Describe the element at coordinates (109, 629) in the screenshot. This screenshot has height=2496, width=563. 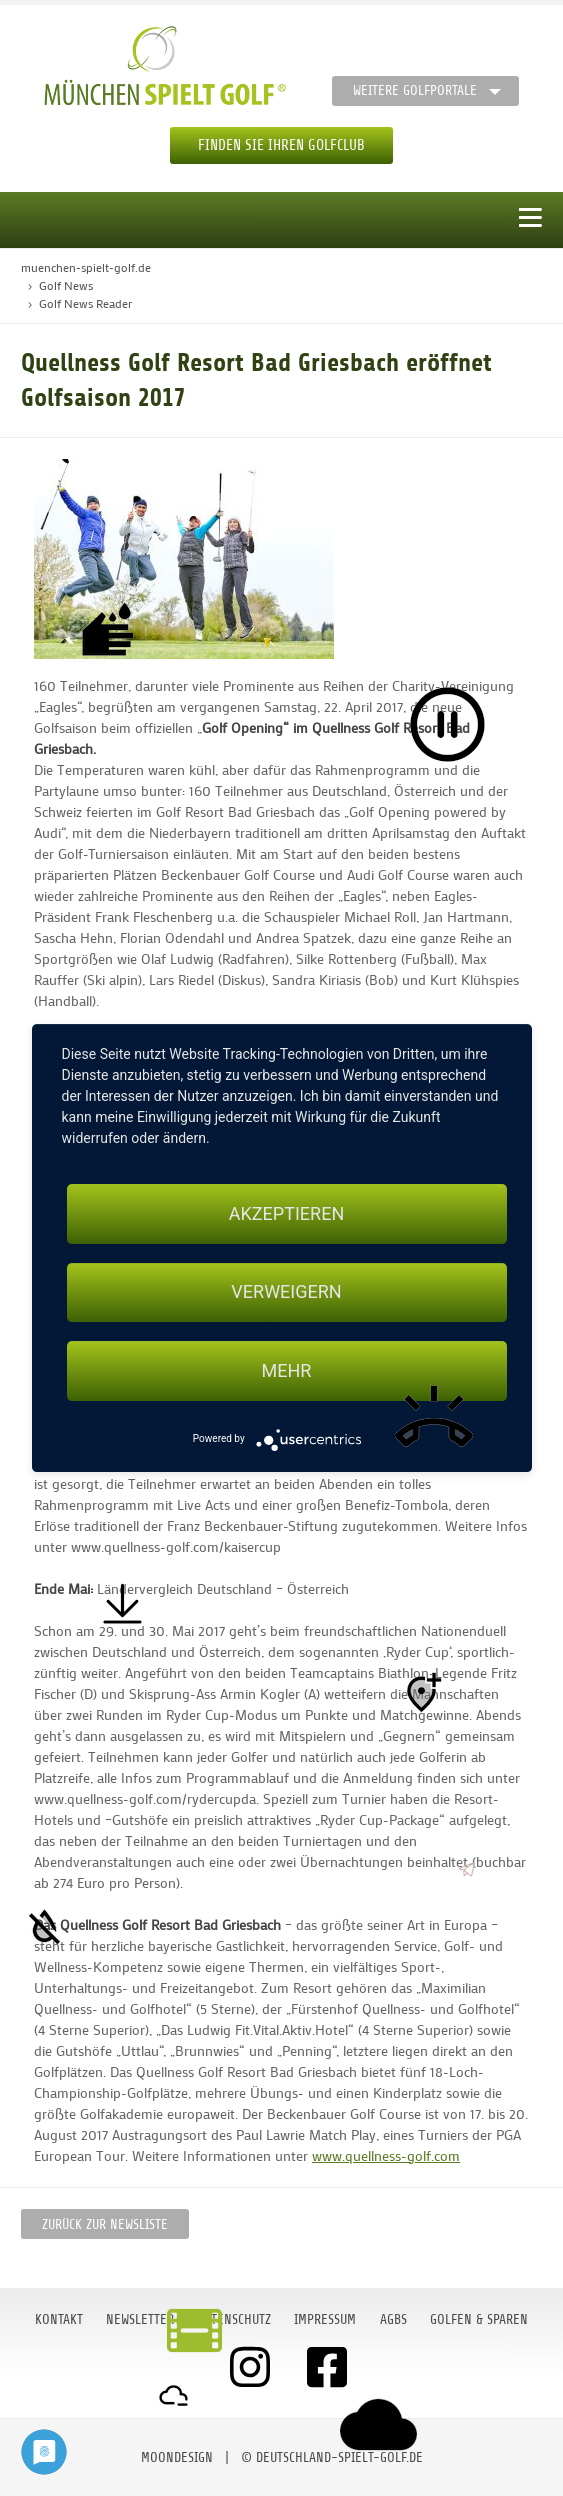
I see `wash your hands` at that location.